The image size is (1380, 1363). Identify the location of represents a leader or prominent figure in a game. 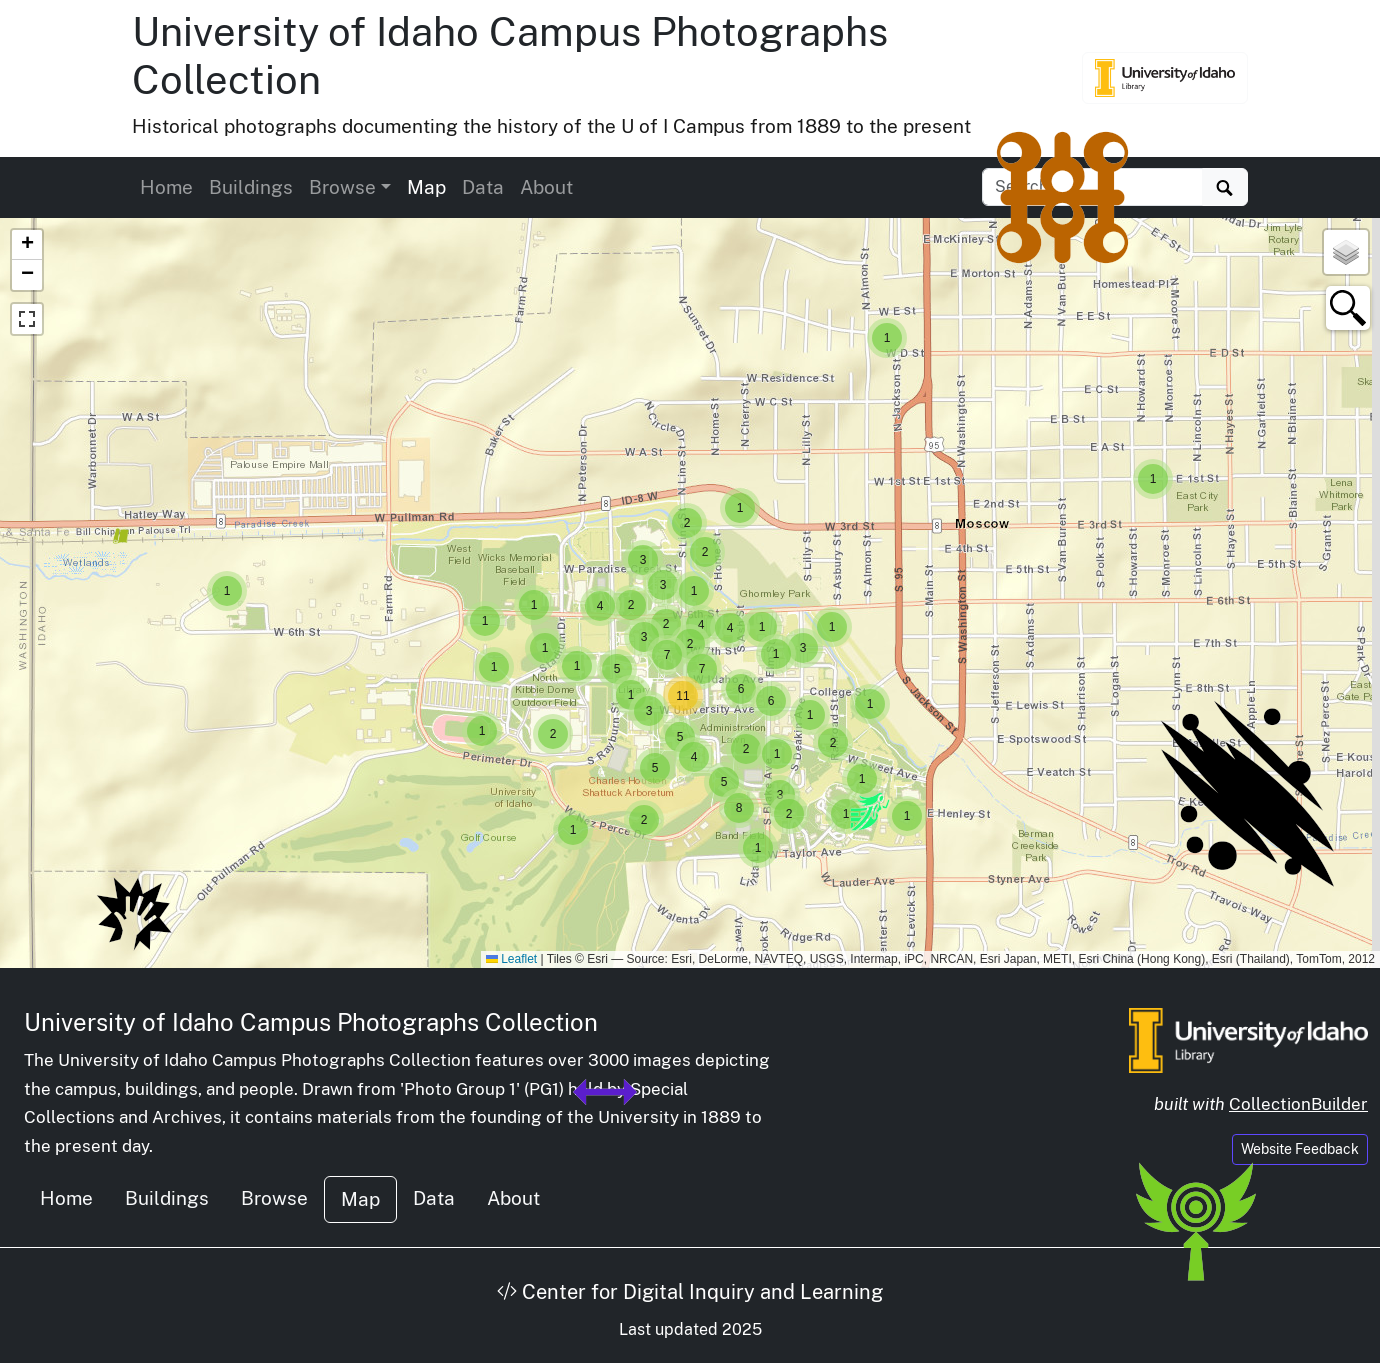
(870, 811).